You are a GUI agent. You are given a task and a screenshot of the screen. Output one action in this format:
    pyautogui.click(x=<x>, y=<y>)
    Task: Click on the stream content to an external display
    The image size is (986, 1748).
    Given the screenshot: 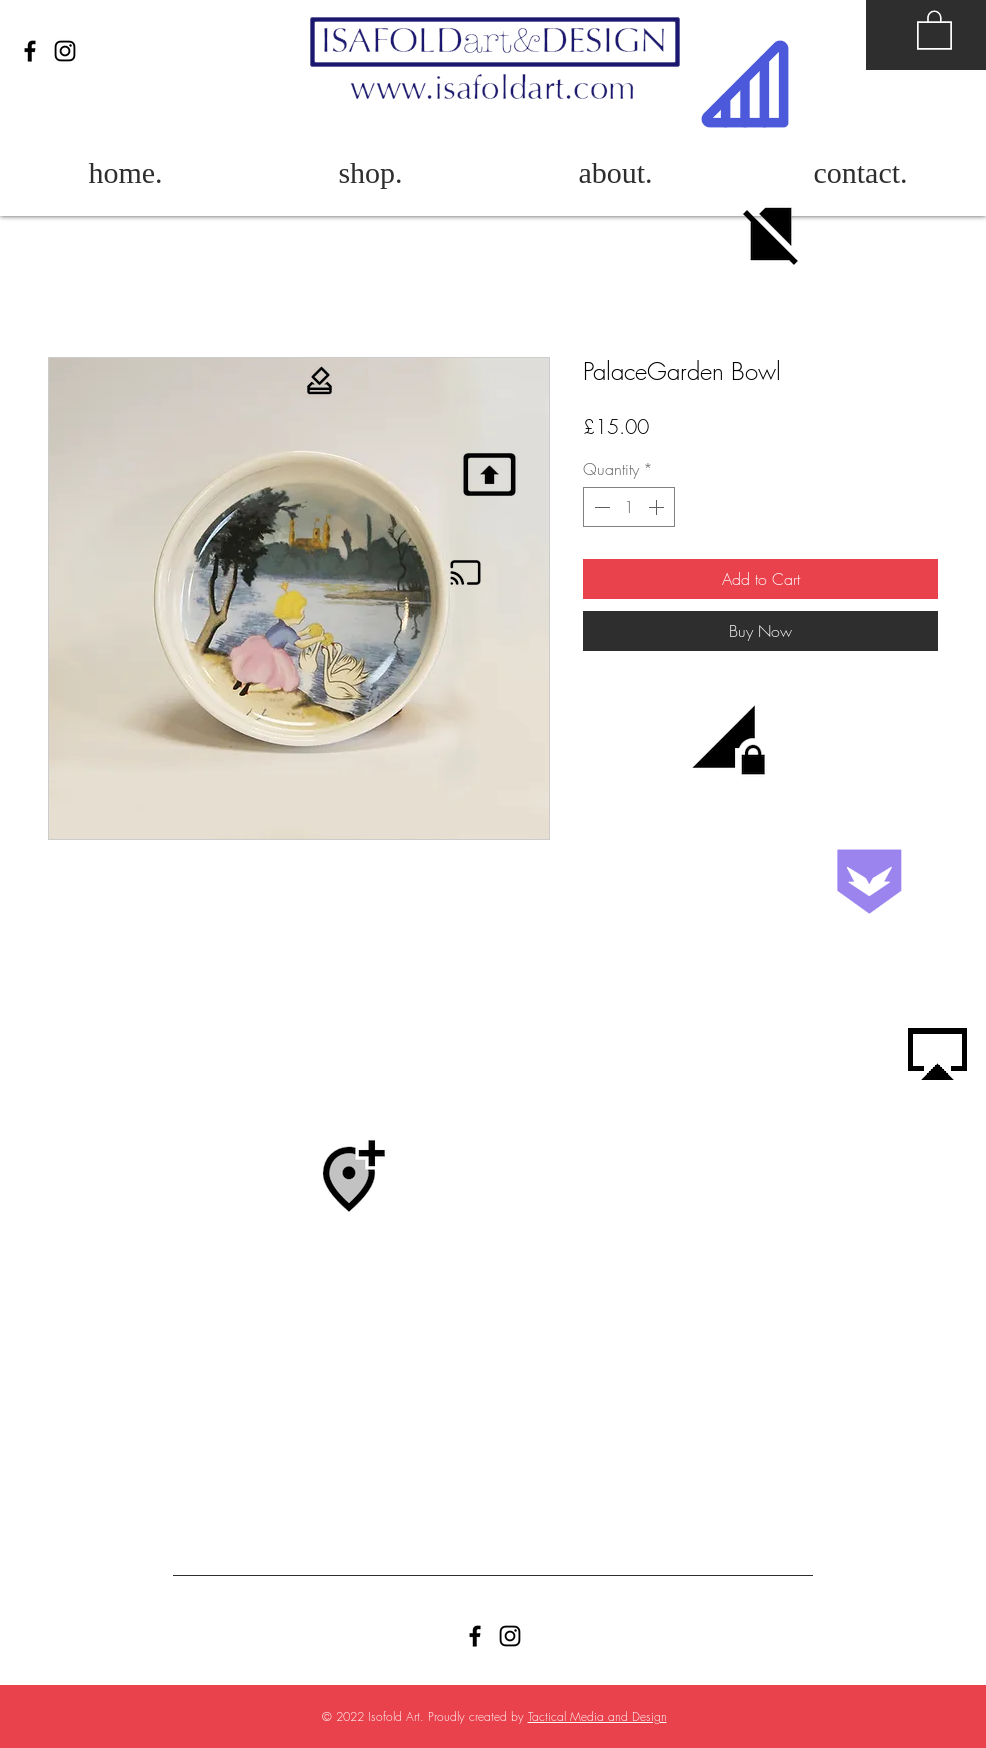 What is the action you would take?
    pyautogui.click(x=937, y=1052)
    